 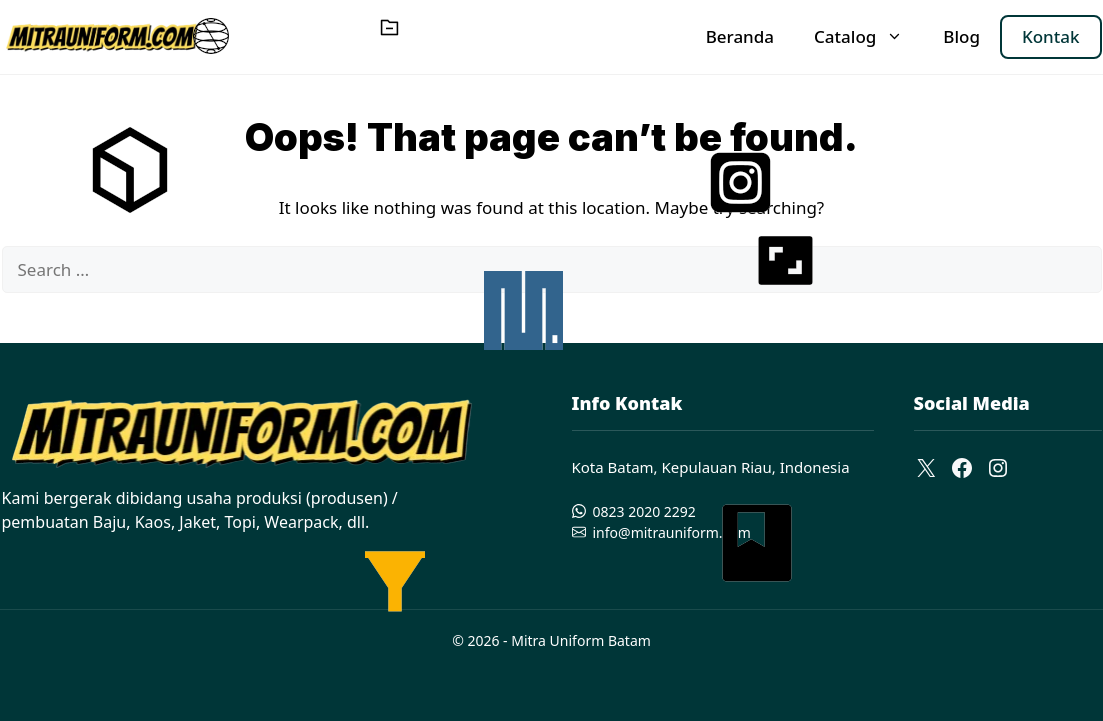 I want to click on remove items from folder, so click(x=389, y=27).